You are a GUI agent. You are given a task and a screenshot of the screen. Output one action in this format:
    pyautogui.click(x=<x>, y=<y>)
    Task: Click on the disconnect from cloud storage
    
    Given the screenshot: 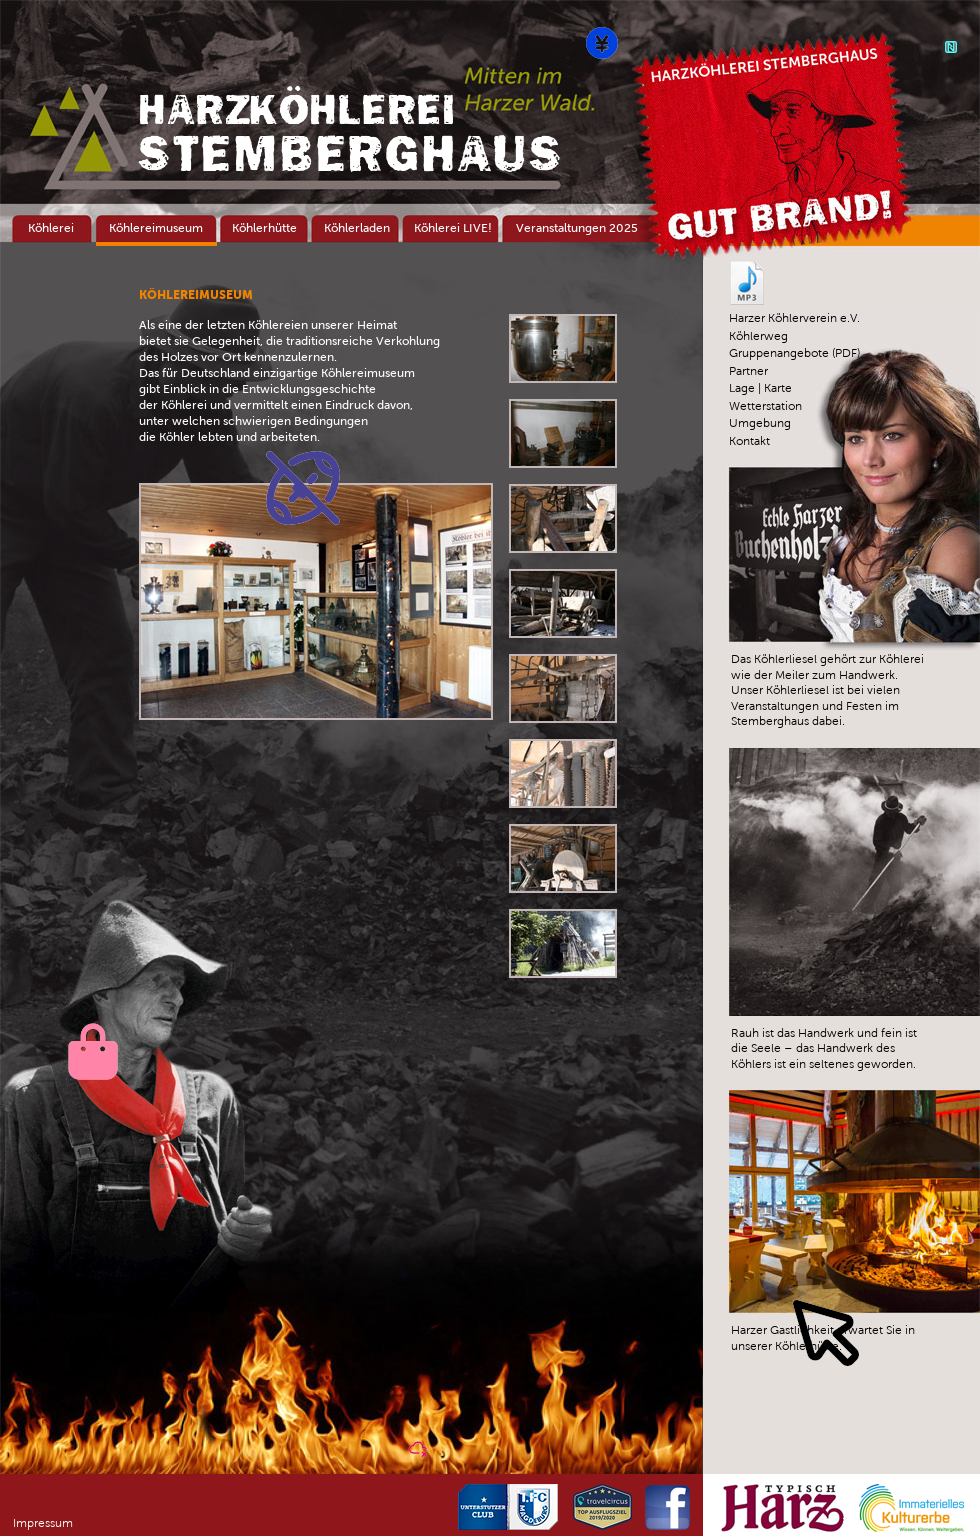 What is the action you would take?
    pyautogui.click(x=418, y=1448)
    